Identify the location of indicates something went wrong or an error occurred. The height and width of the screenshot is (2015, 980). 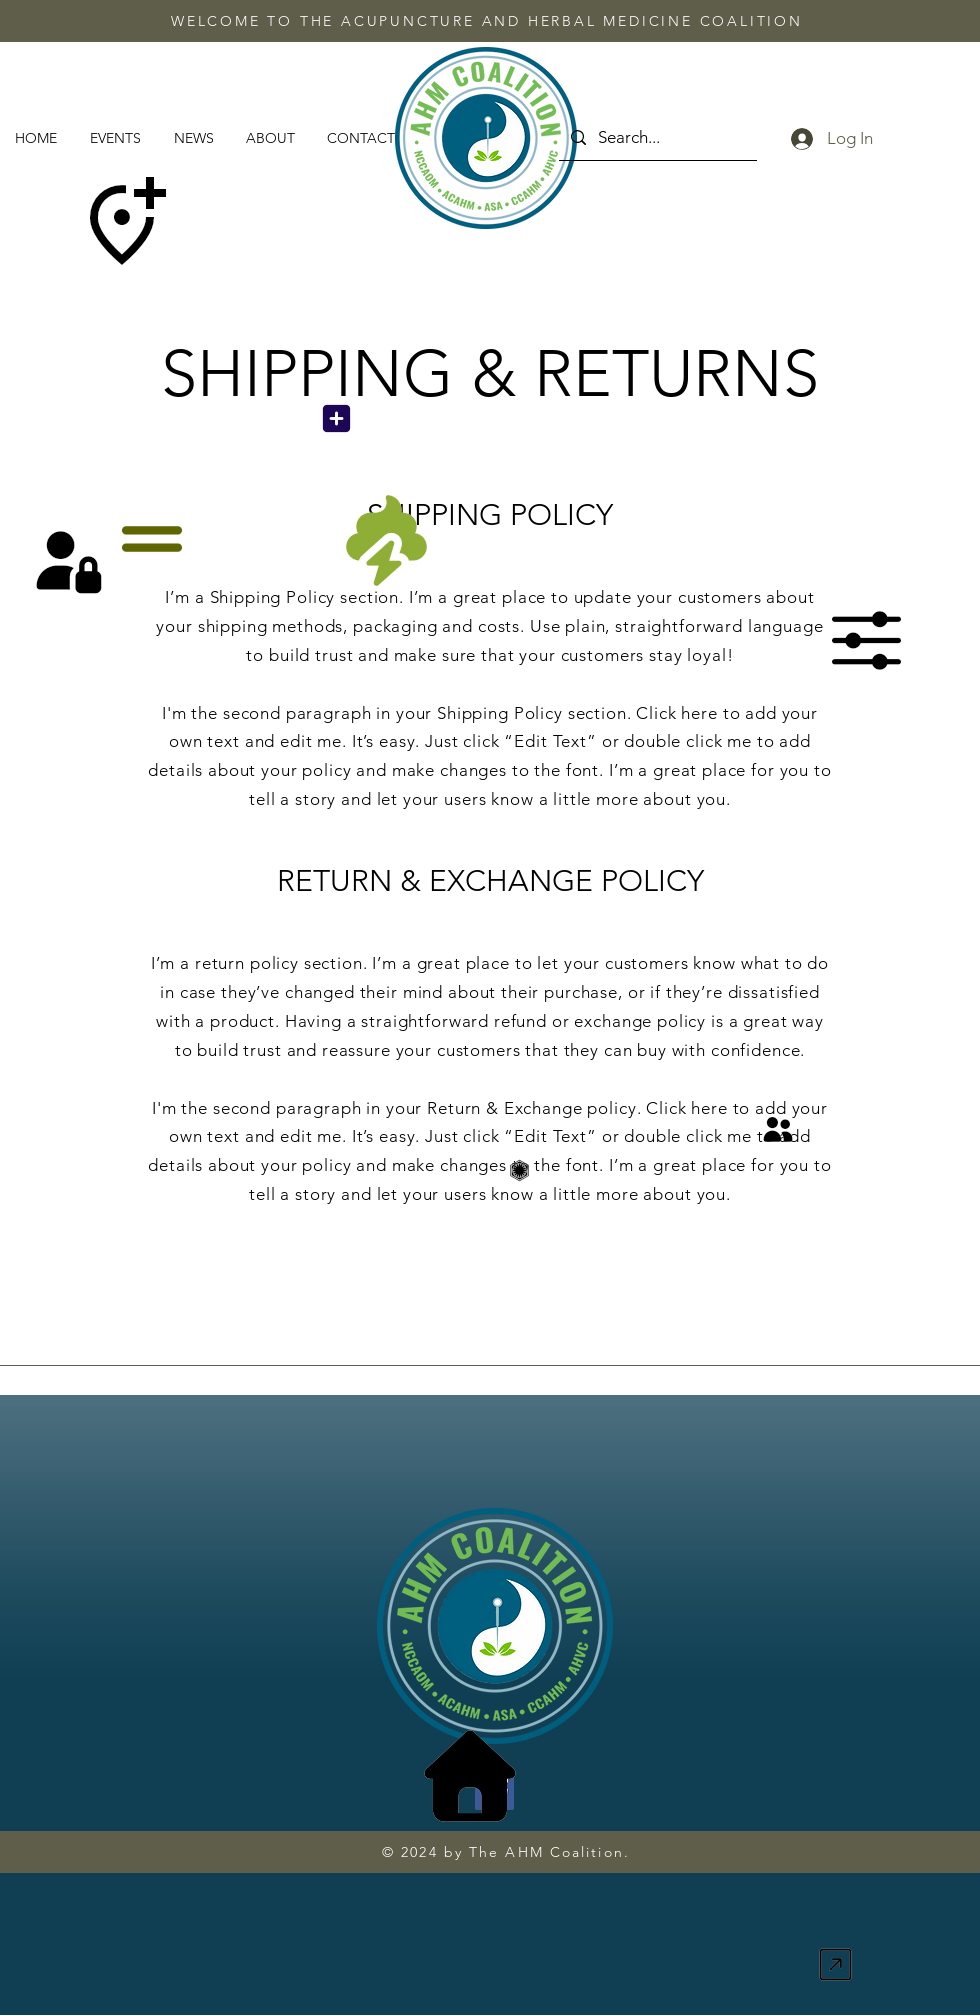
(386, 540).